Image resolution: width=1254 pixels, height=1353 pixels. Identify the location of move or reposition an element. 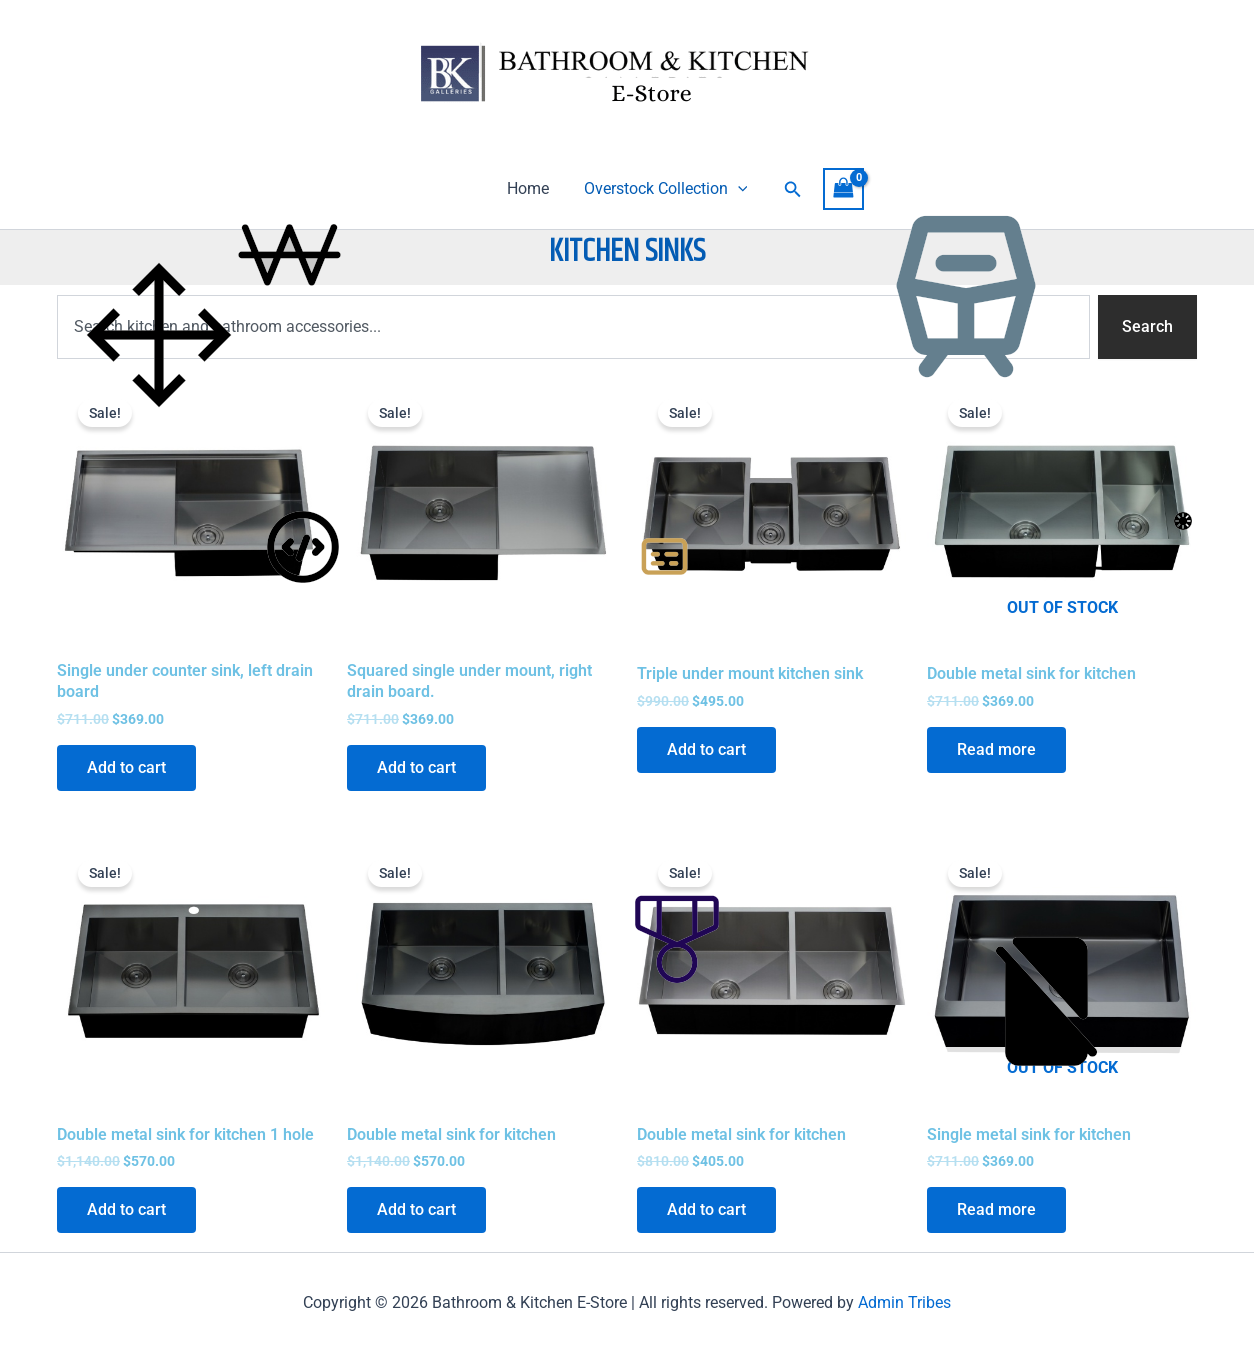
(159, 335).